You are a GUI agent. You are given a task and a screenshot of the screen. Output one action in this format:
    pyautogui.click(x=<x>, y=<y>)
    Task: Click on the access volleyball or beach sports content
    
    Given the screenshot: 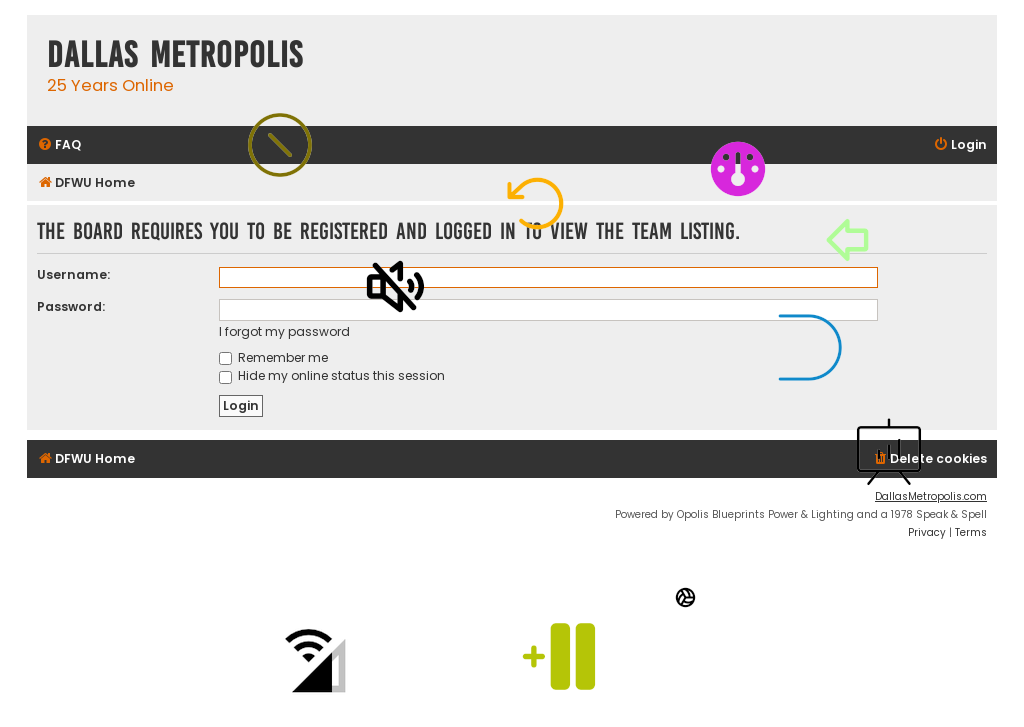 What is the action you would take?
    pyautogui.click(x=685, y=597)
    